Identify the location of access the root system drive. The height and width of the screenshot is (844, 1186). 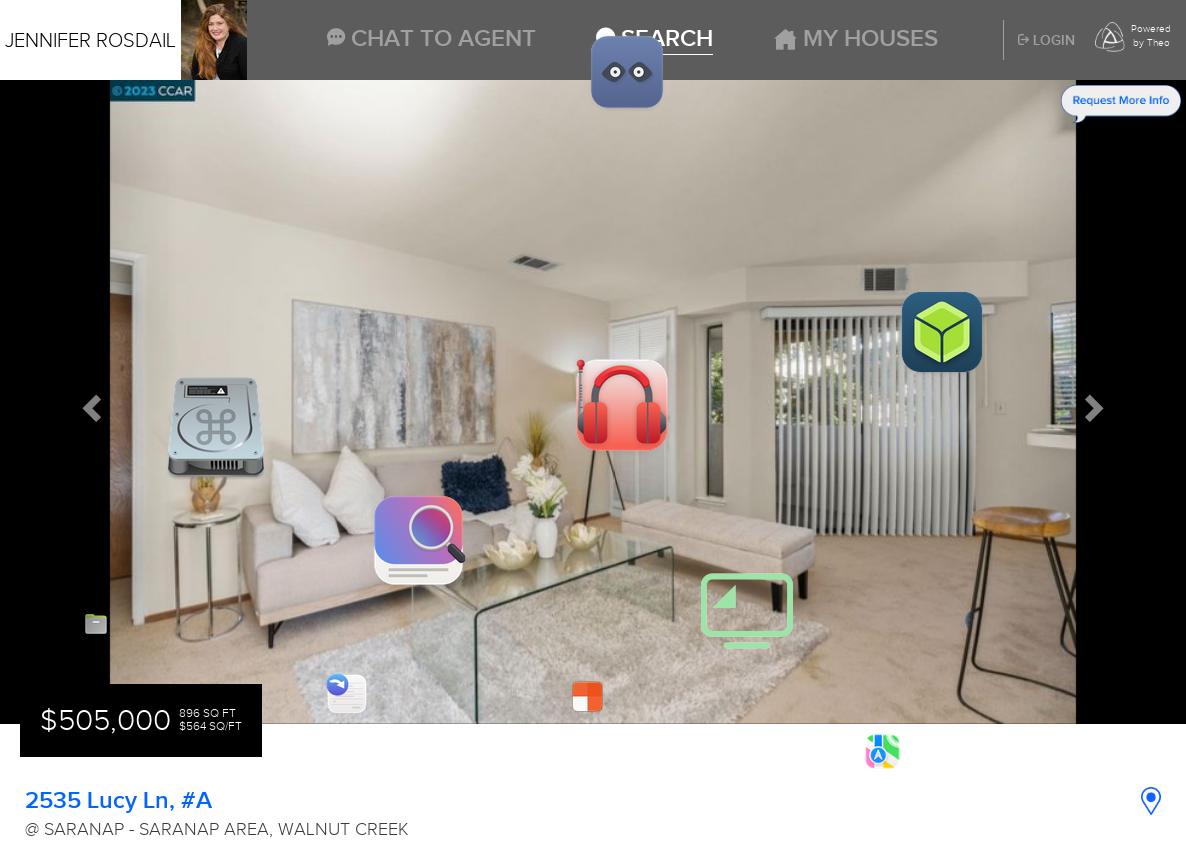
(216, 427).